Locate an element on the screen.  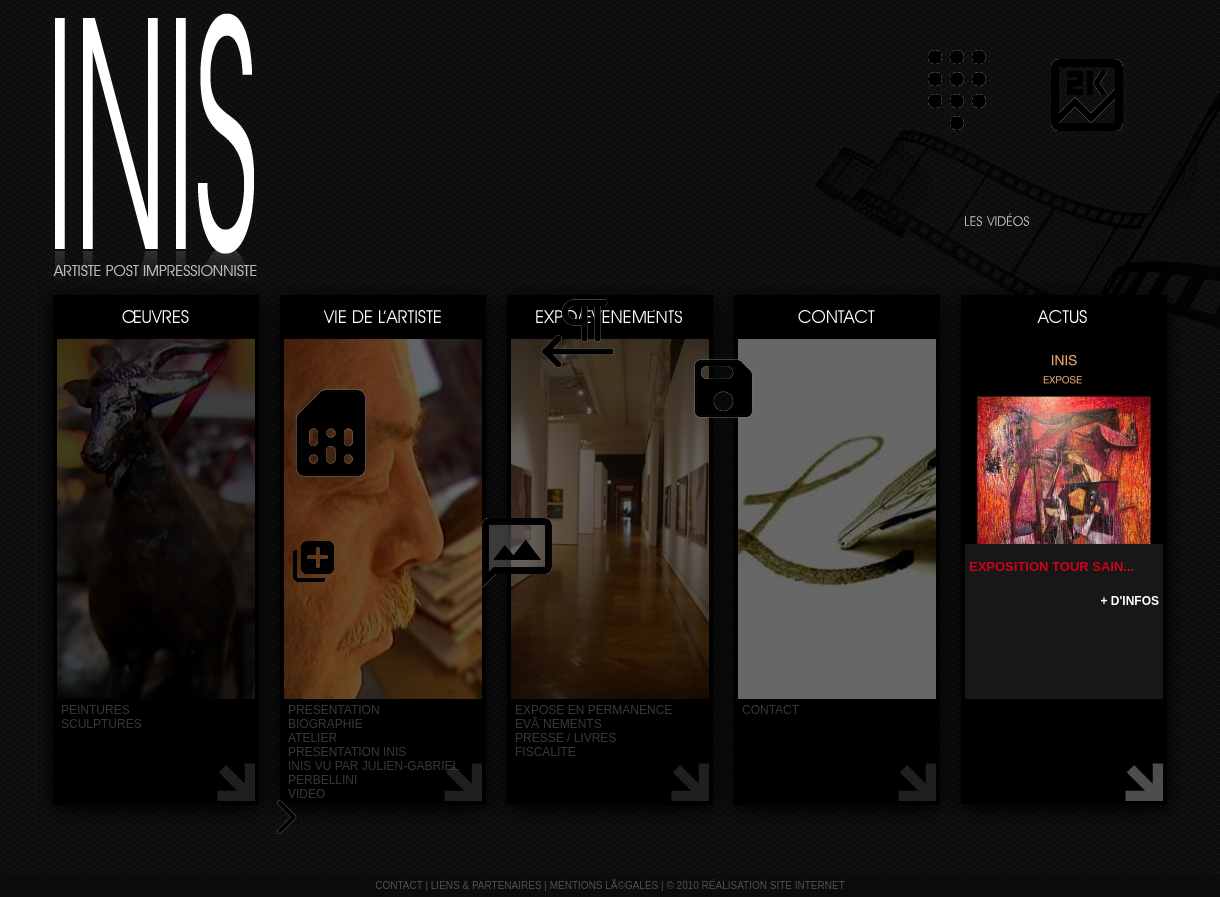
open the phone dialpad is located at coordinates (957, 90).